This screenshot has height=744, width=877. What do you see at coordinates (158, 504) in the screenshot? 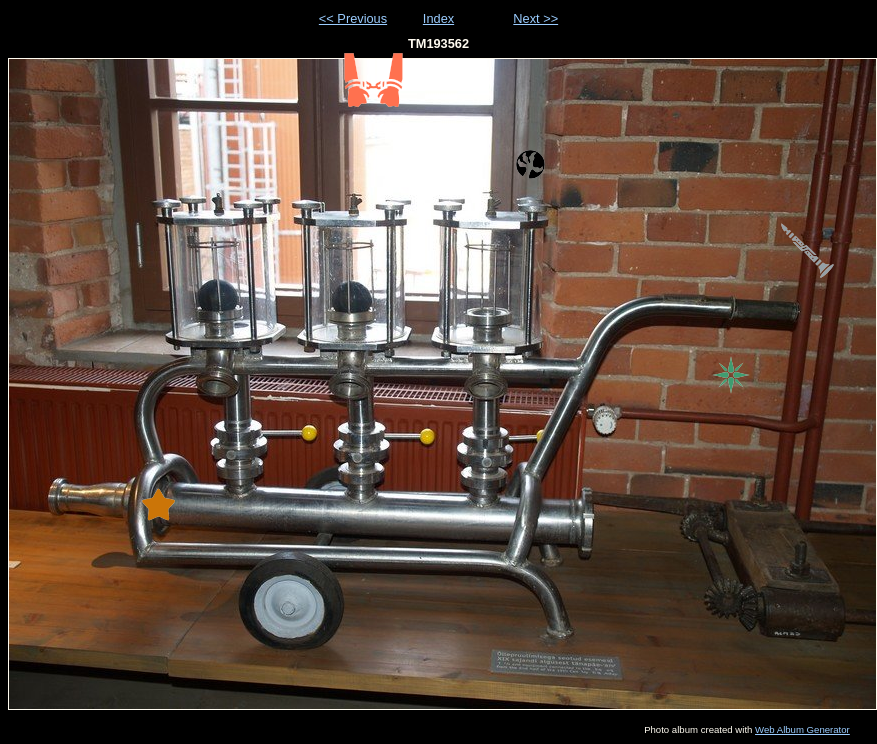
I see `add item to favorites` at bounding box center [158, 504].